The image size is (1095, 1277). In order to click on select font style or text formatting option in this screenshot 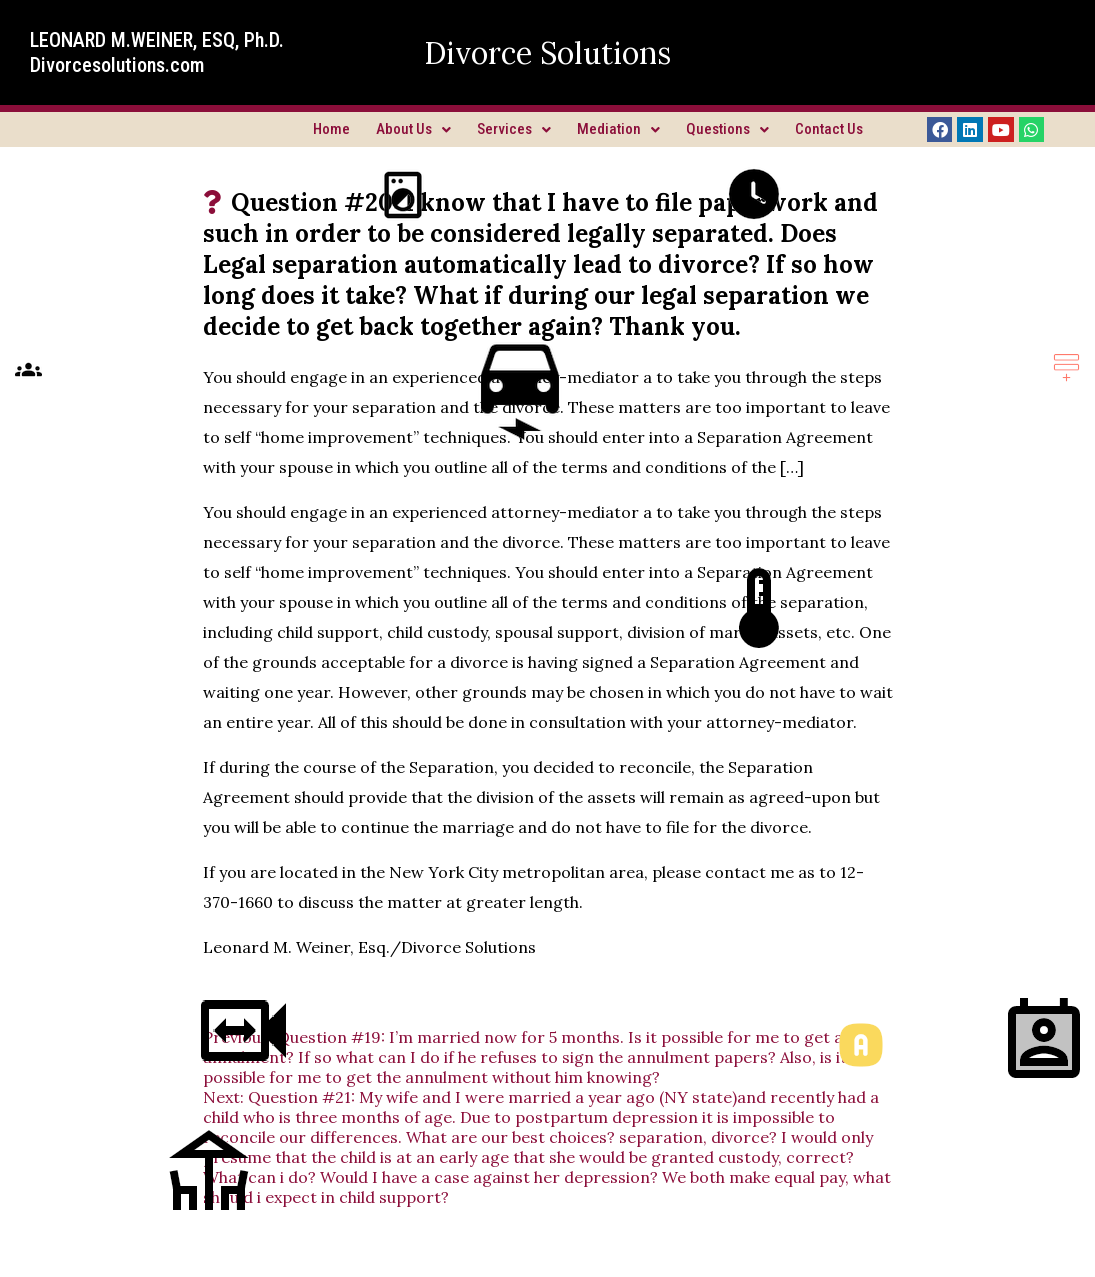, I will do `click(861, 1045)`.